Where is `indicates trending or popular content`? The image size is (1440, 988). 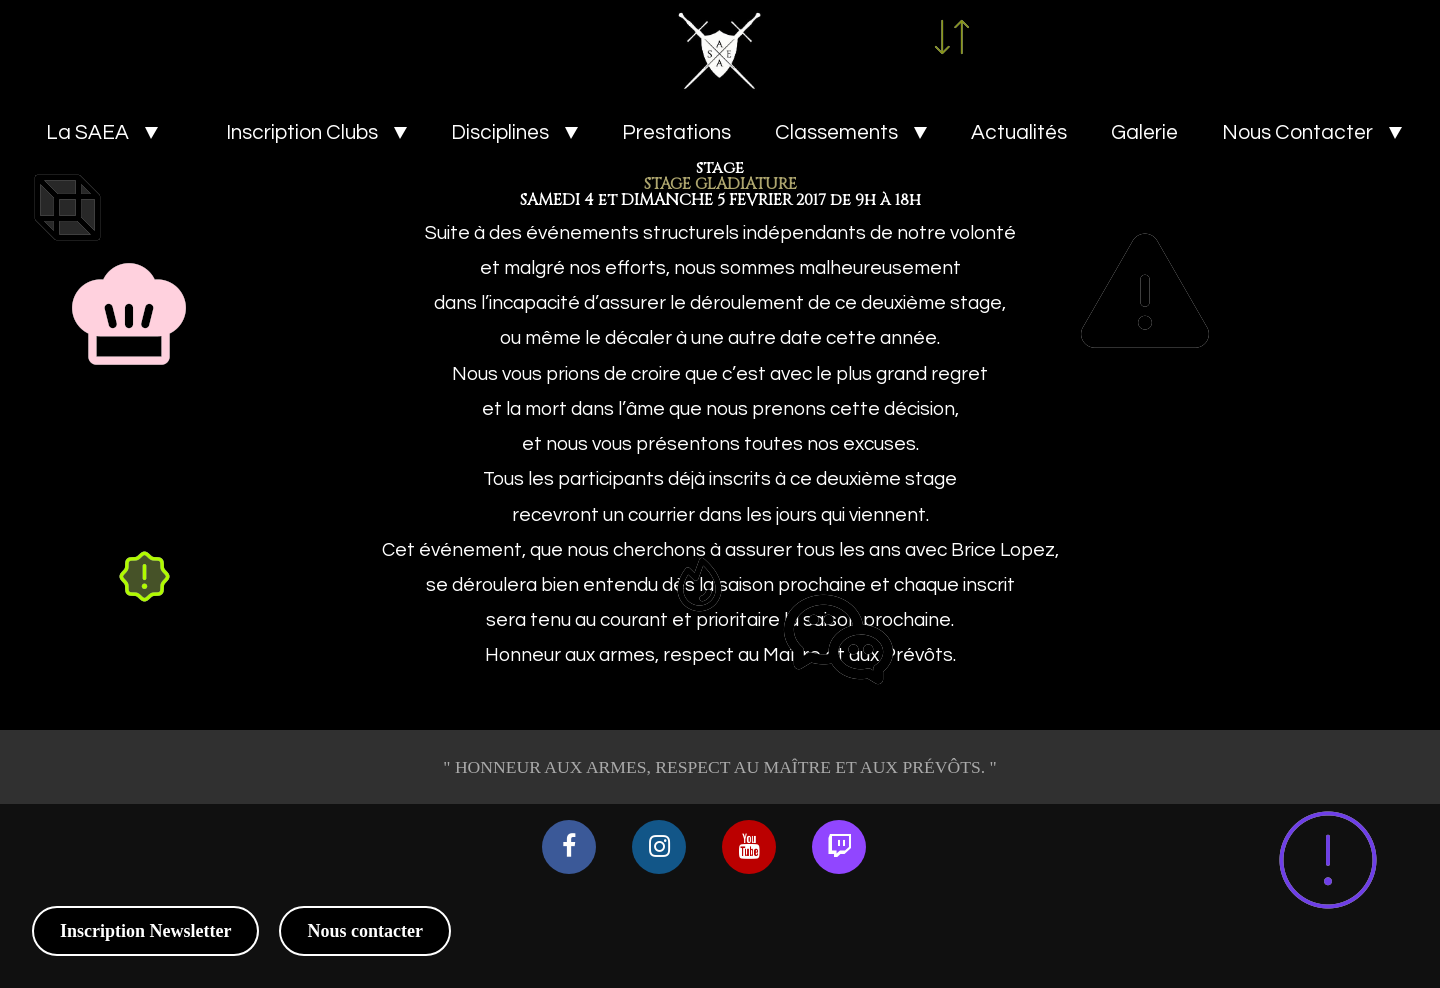 indicates trending or popular content is located at coordinates (699, 585).